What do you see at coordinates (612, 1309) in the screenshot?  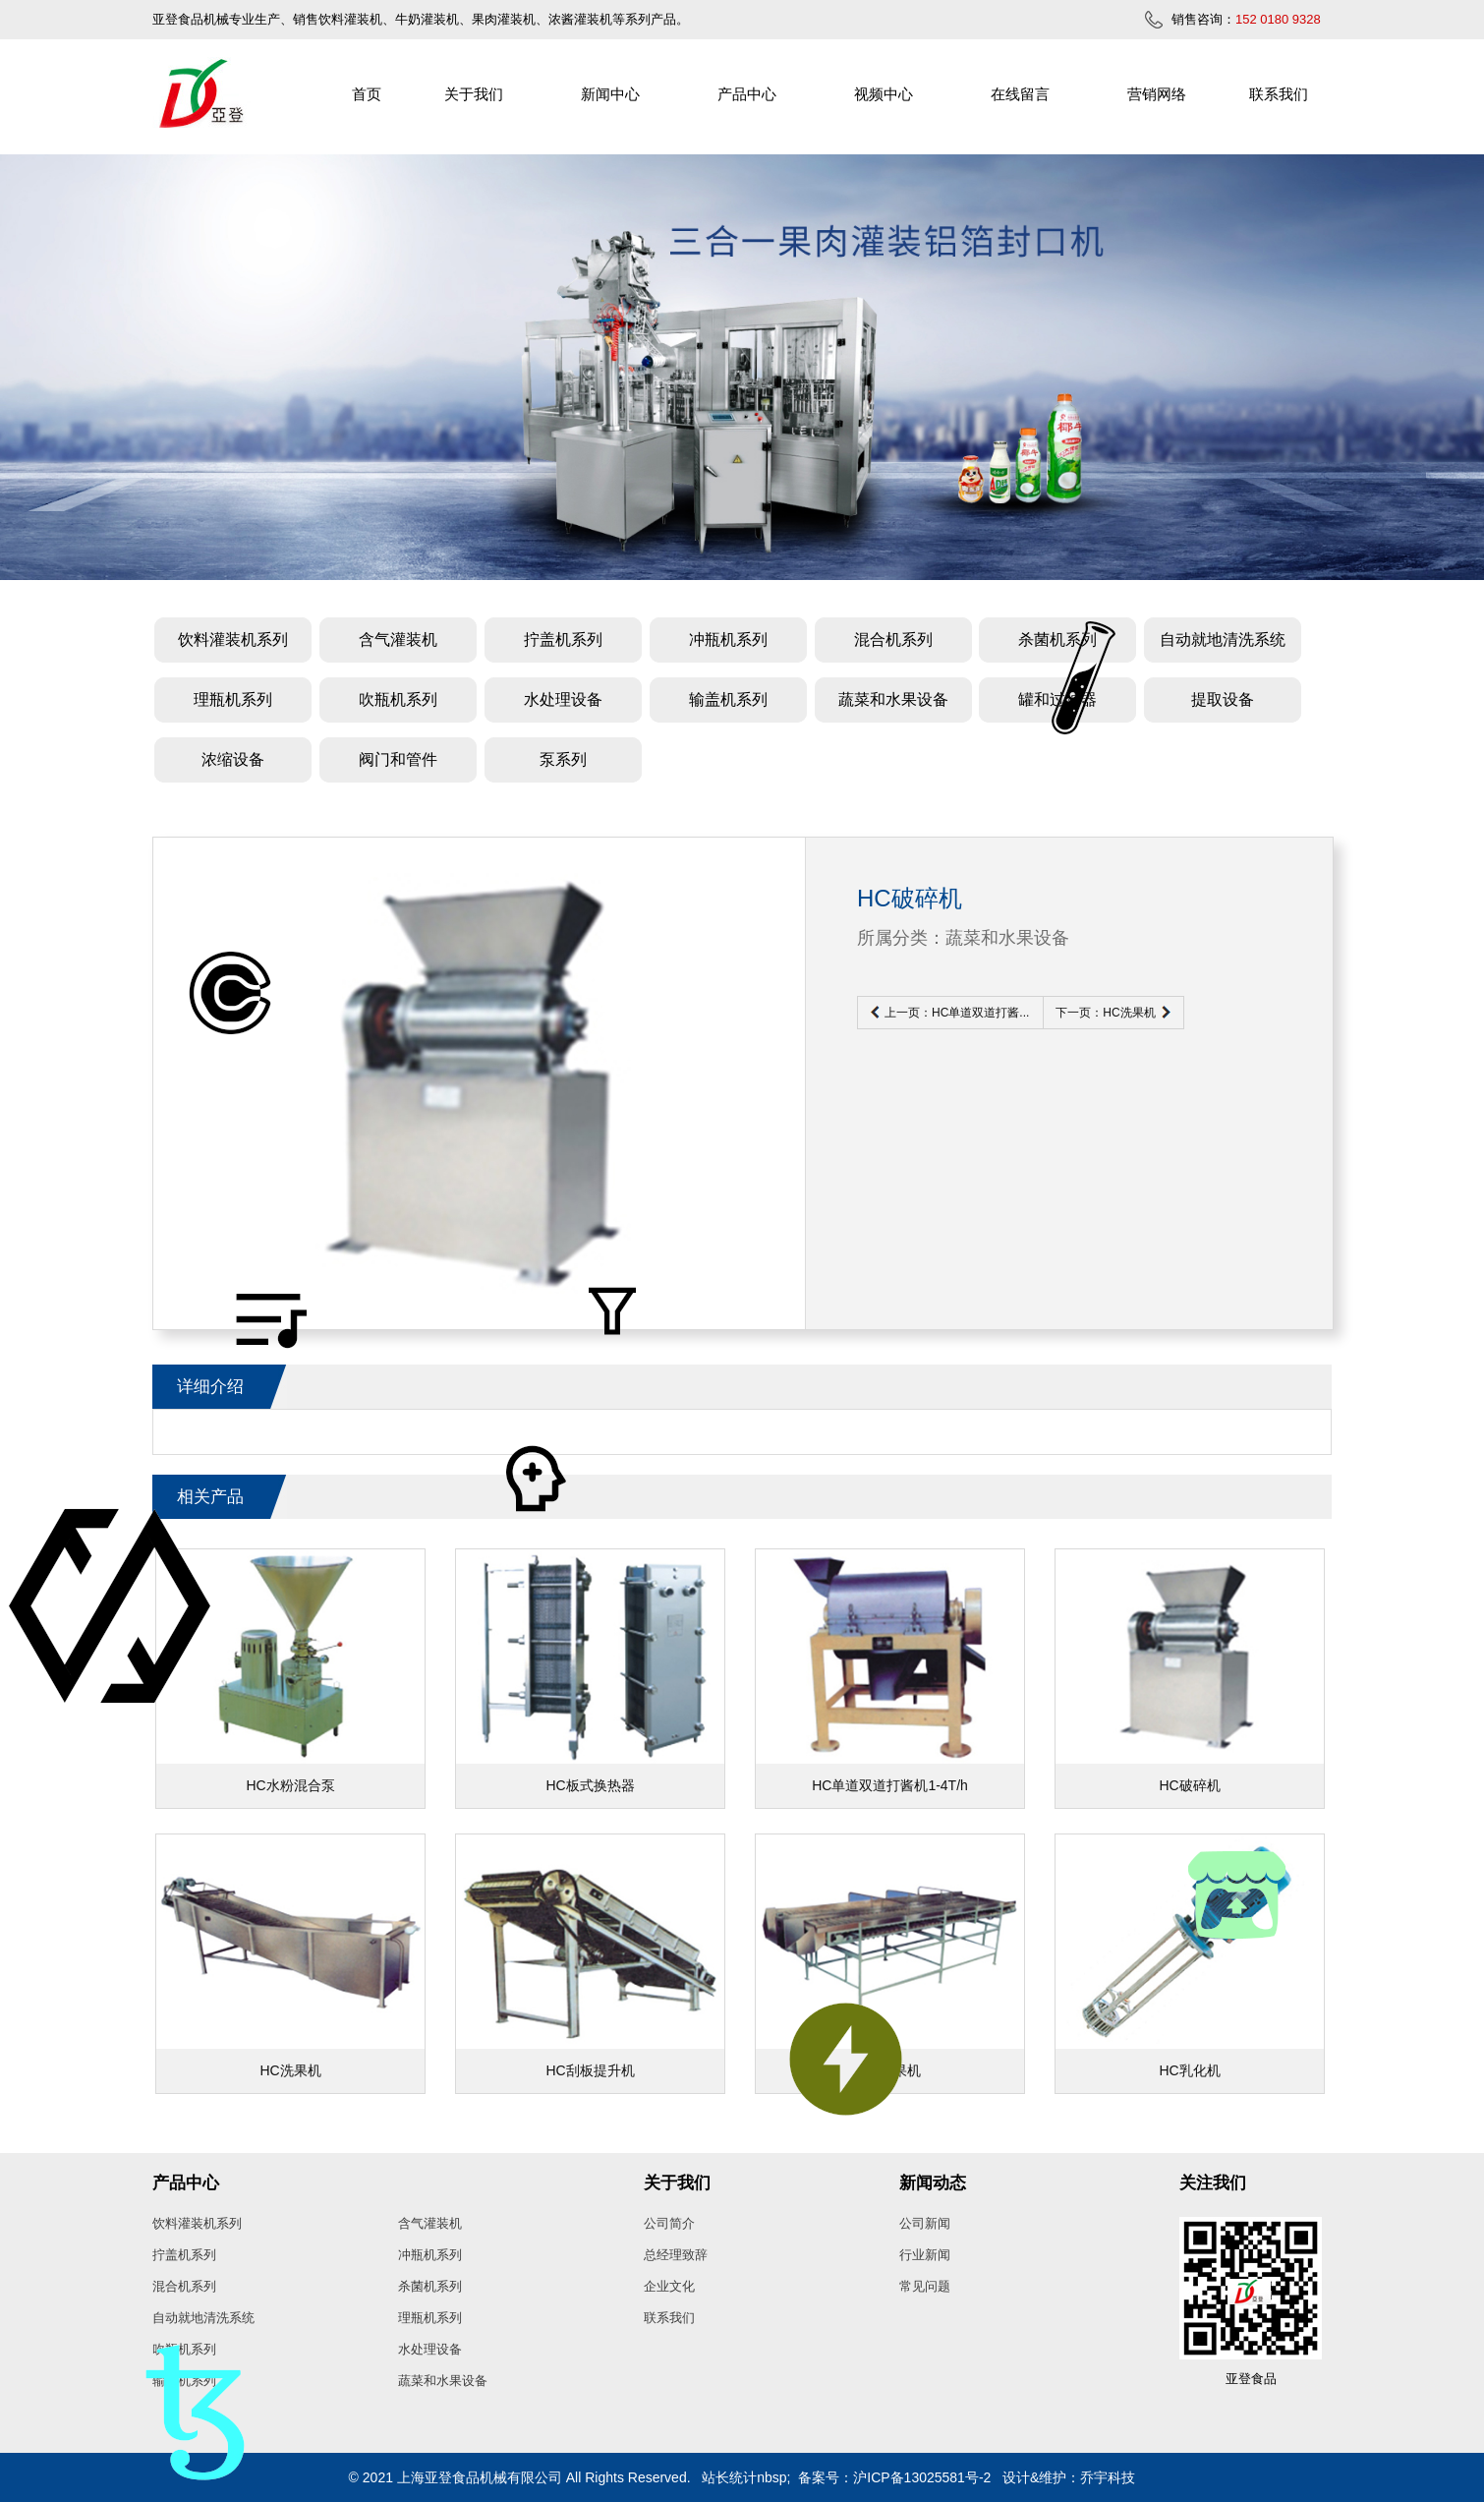 I see `filter or sort content` at bounding box center [612, 1309].